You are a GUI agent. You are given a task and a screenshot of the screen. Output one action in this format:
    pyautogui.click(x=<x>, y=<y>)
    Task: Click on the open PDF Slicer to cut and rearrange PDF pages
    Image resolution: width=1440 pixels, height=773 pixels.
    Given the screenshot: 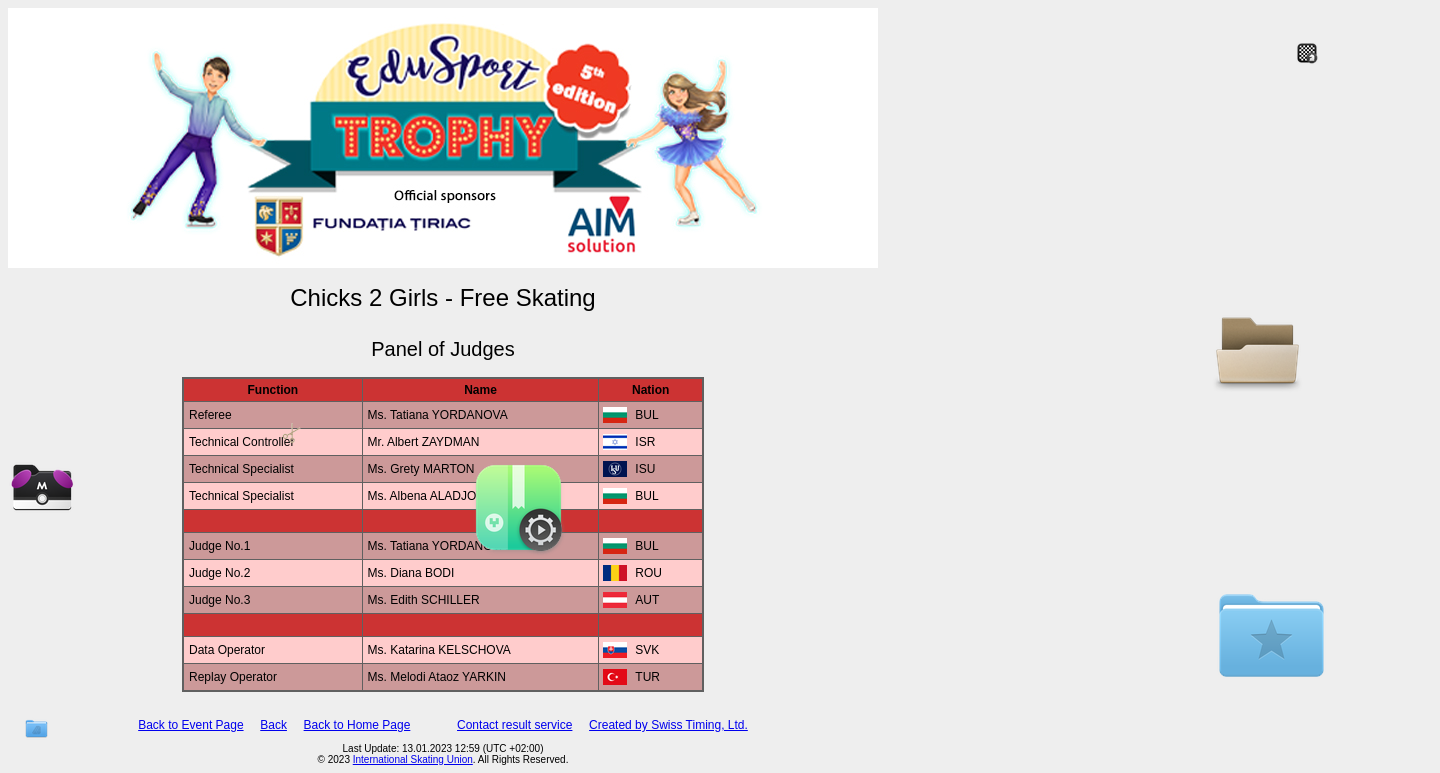 What is the action you would take?
    pyautogui.click(x=291, y=432)
    